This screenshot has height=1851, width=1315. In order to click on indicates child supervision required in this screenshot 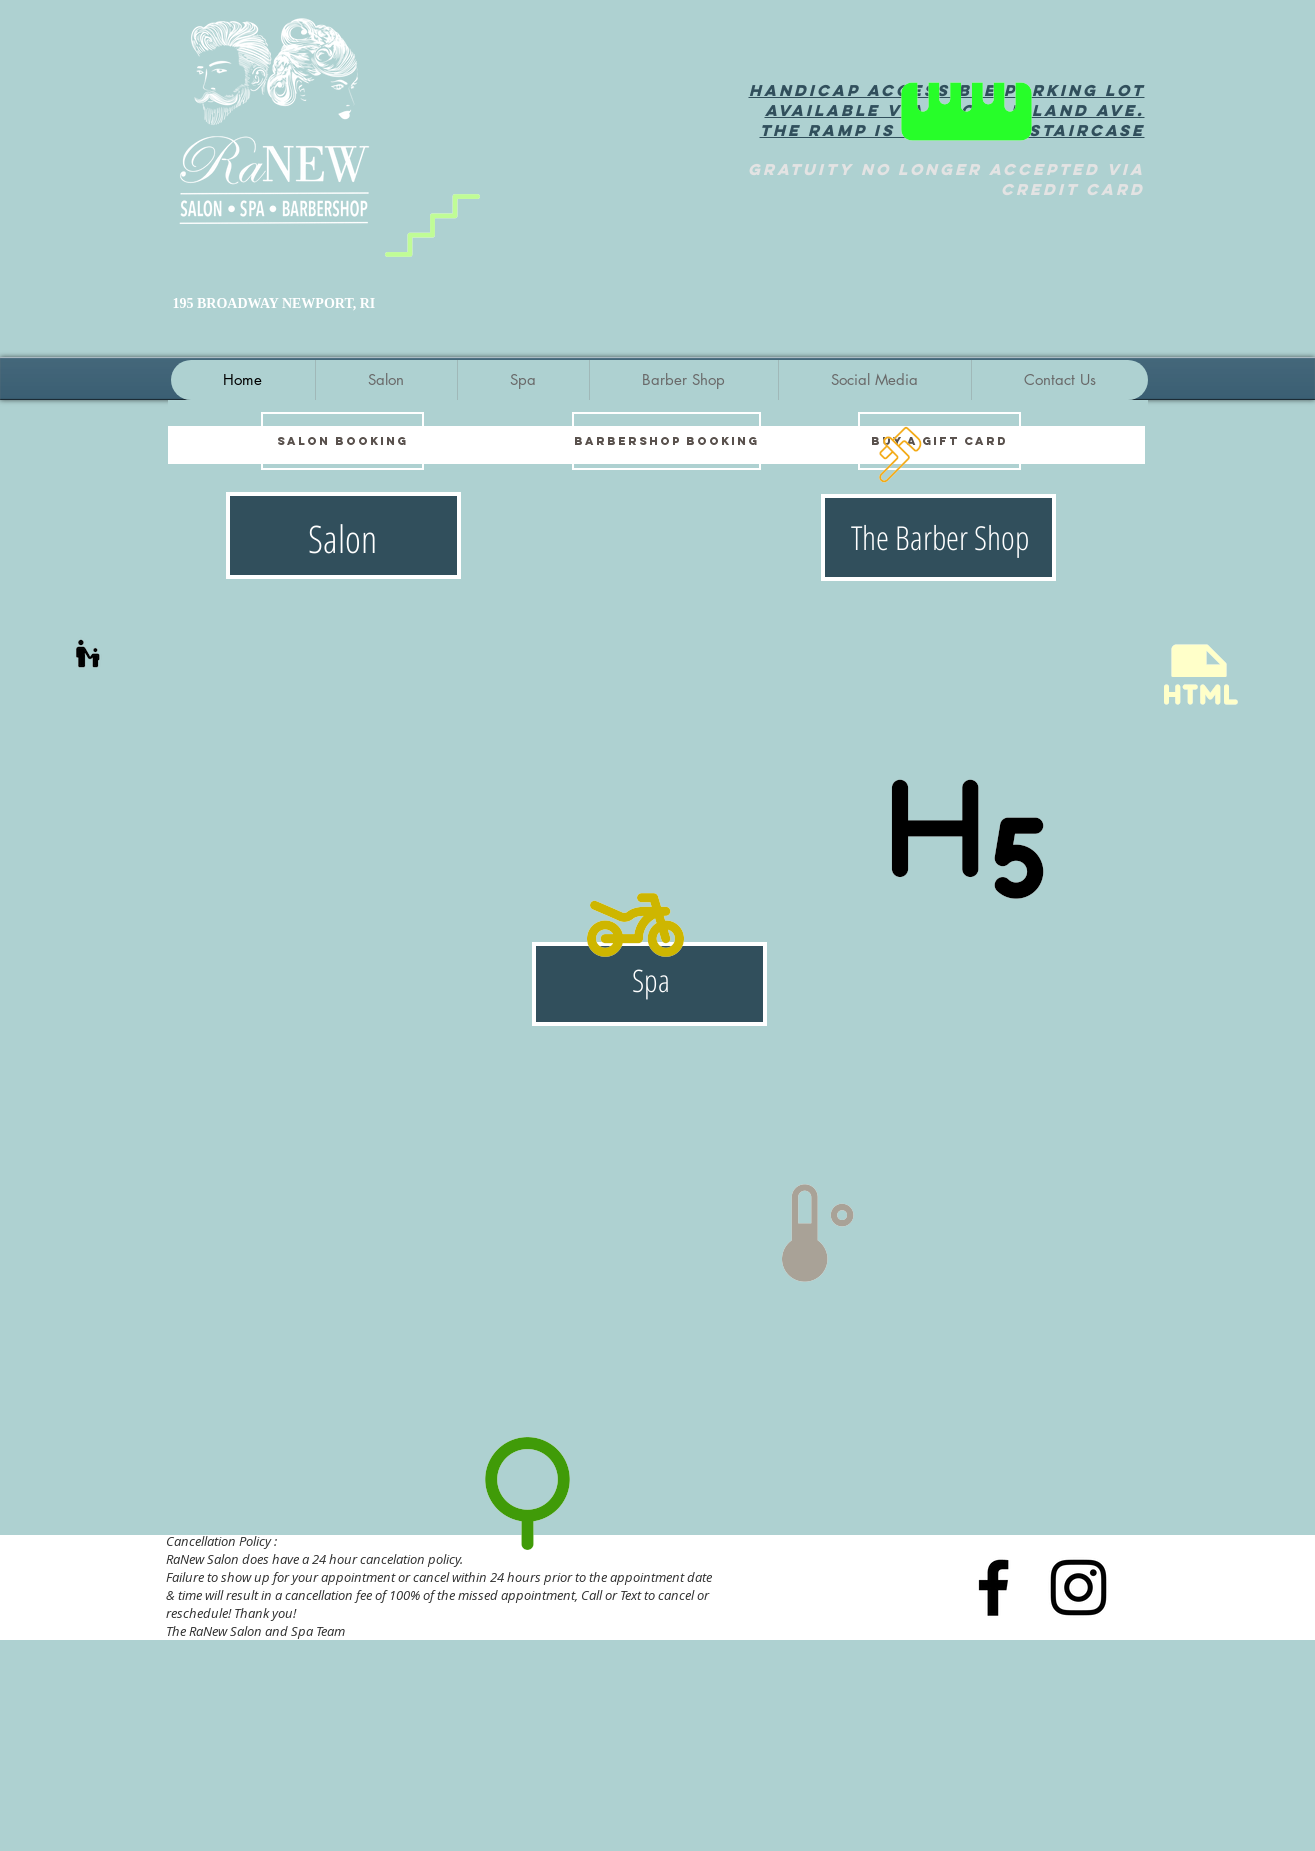, I will do `click(88, 653)`.